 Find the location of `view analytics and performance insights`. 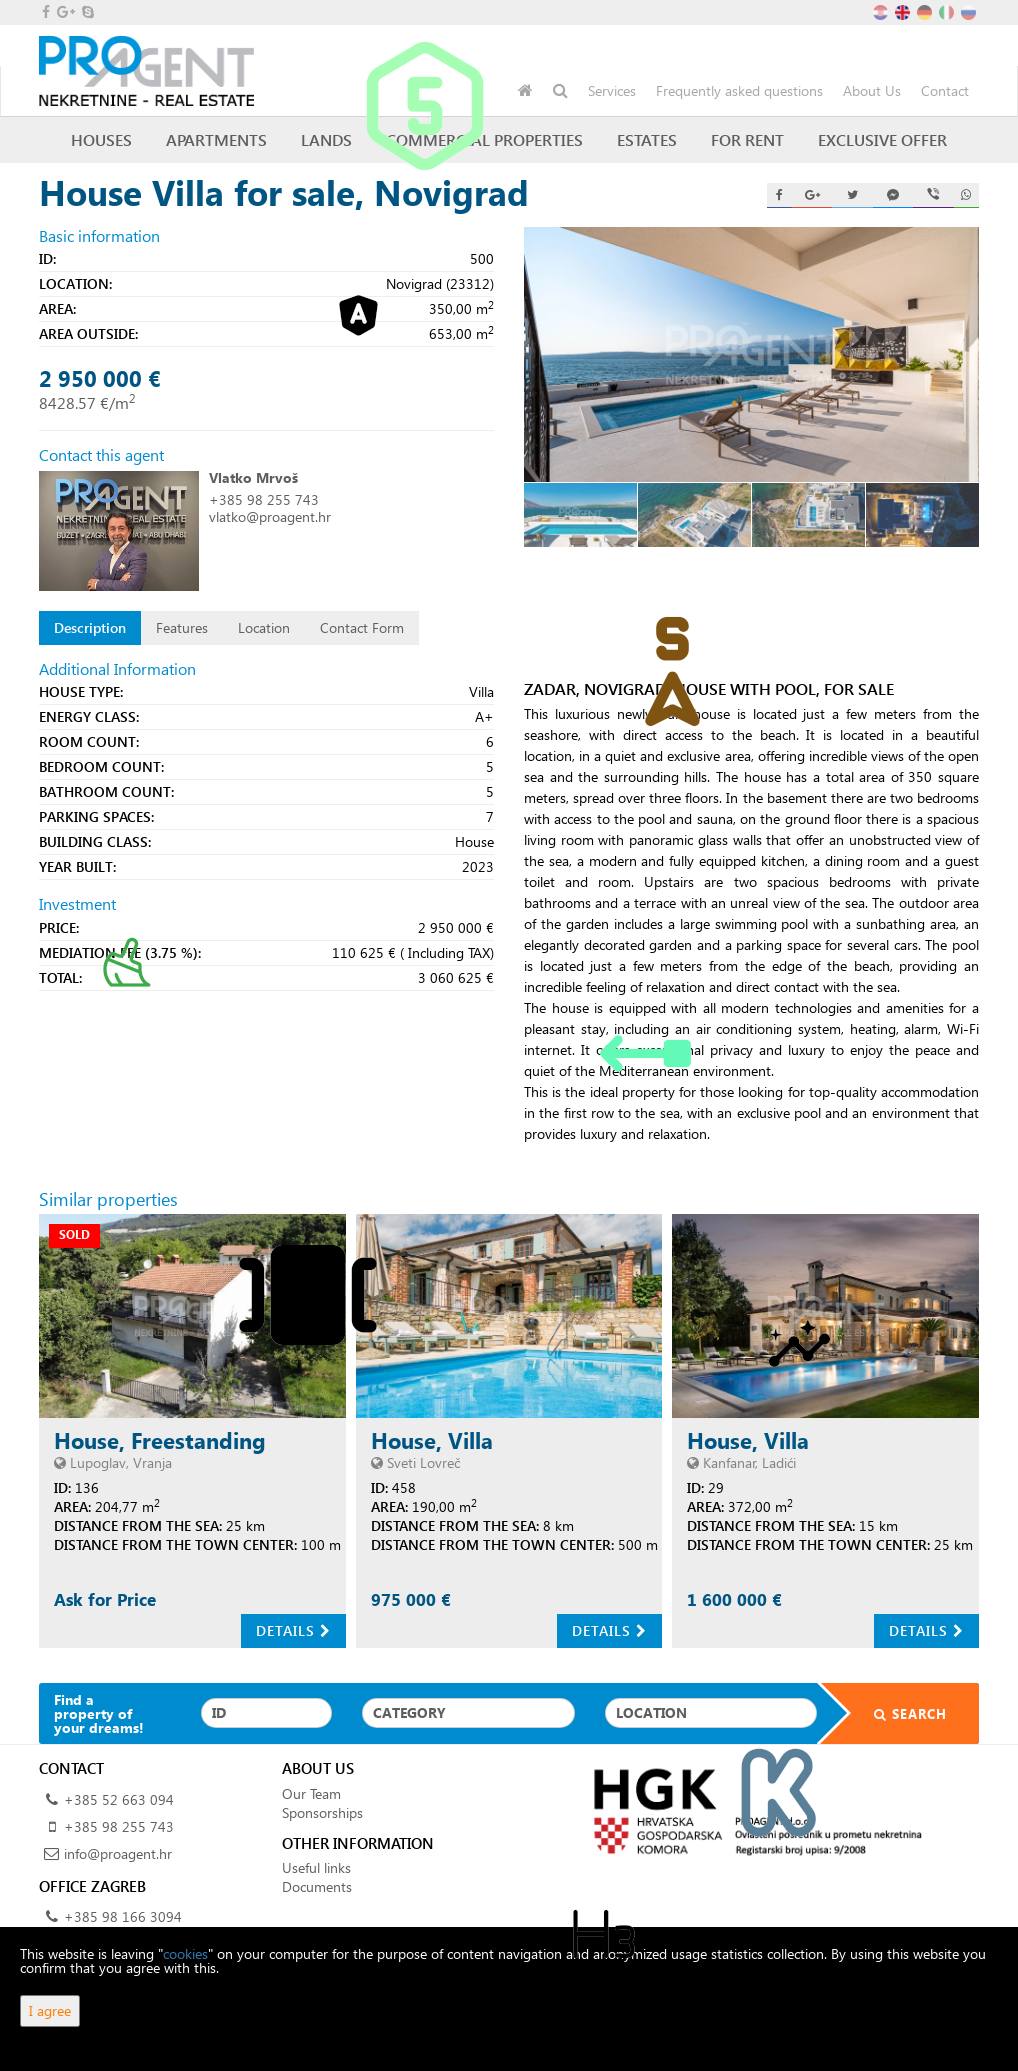

view analytics and performance insights is located at coordinates (799, 1344).